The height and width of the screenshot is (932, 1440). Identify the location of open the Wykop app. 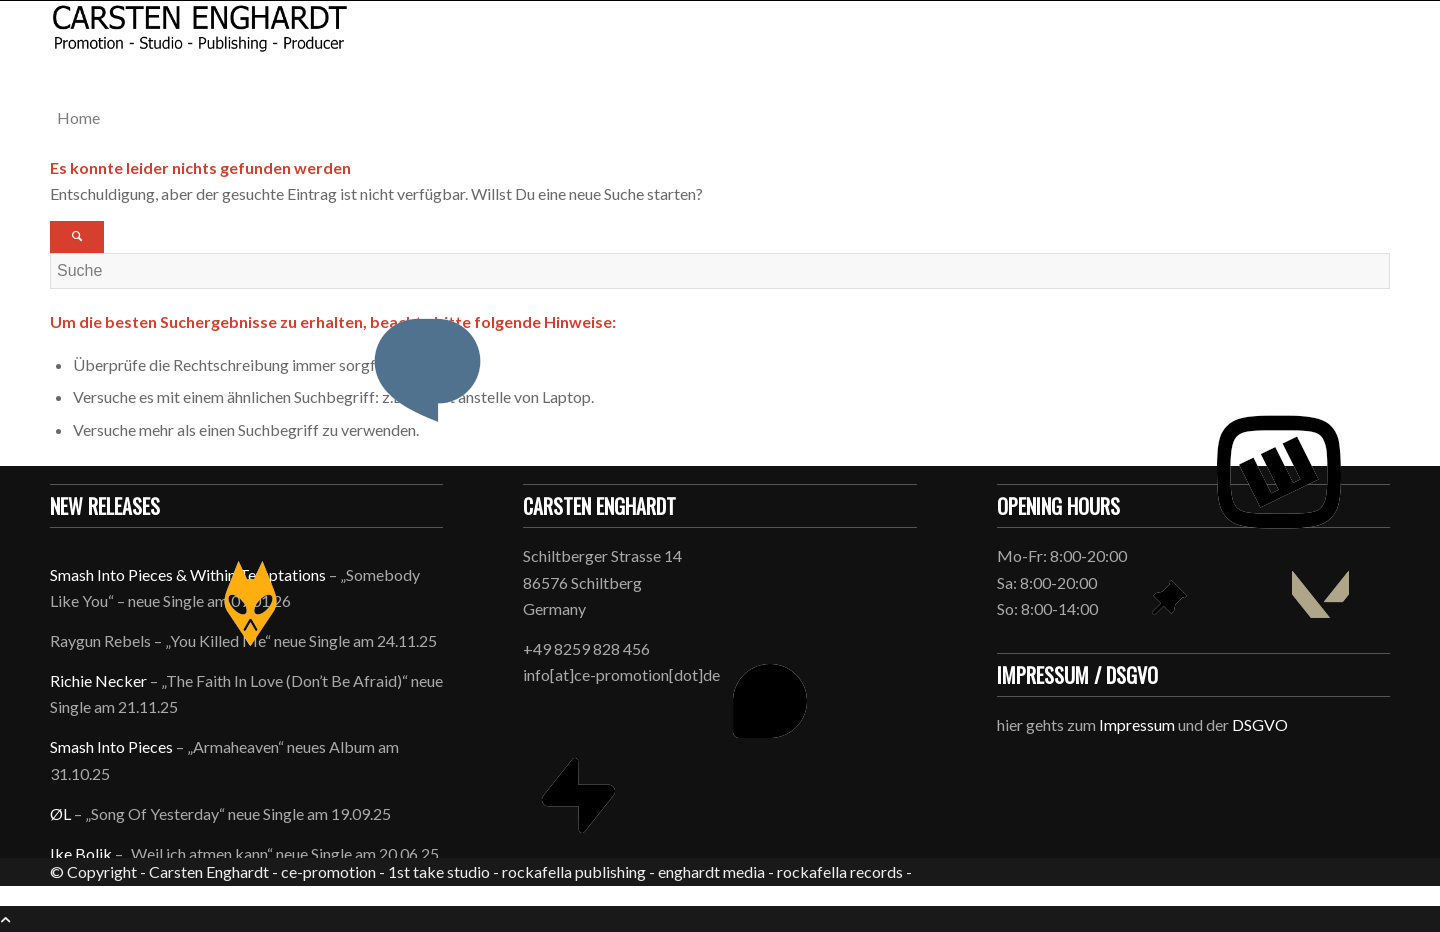
(1279, 472).